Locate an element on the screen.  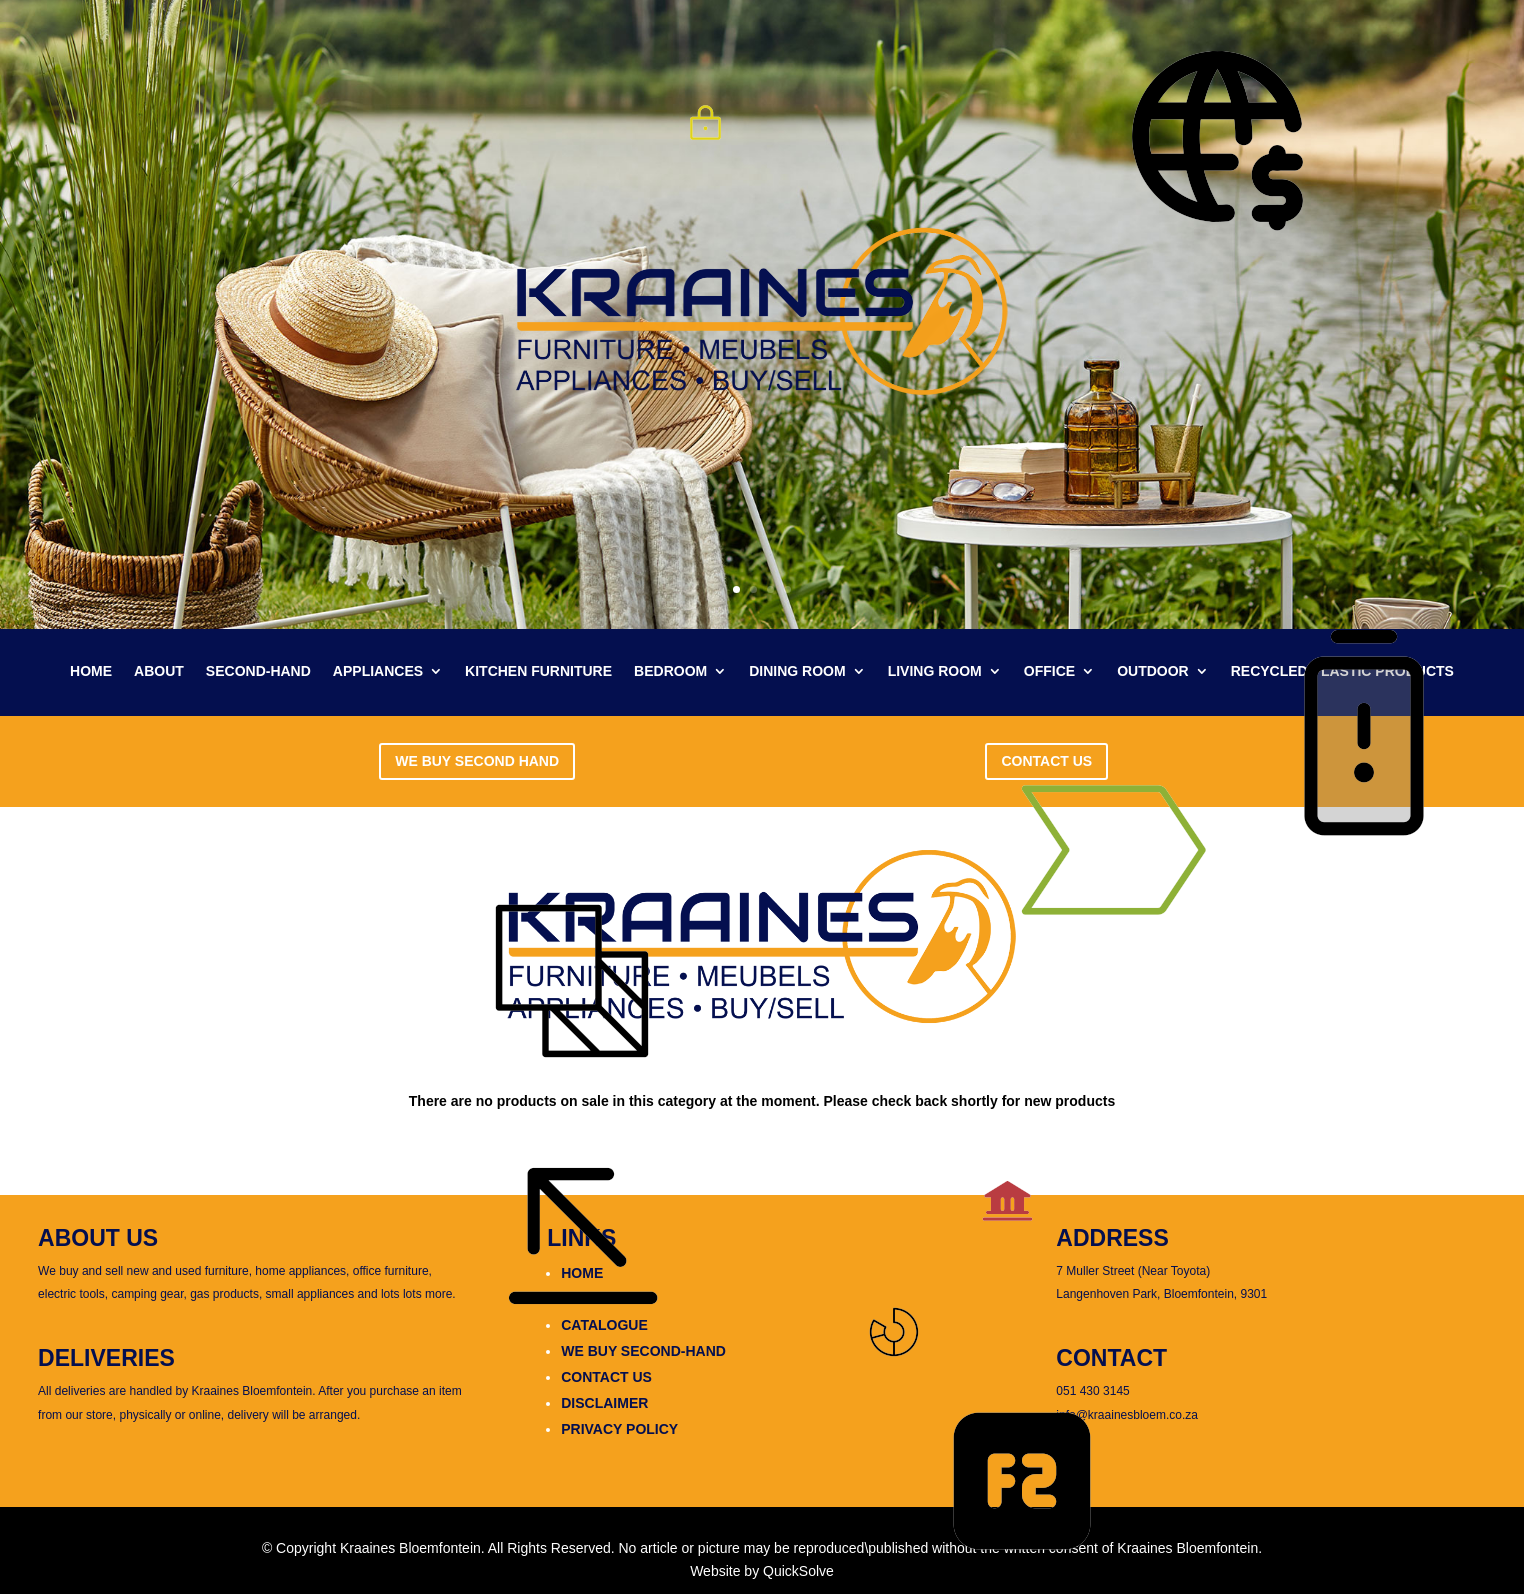
apply a tag or label to an item is located at coordinates (1107, 850).